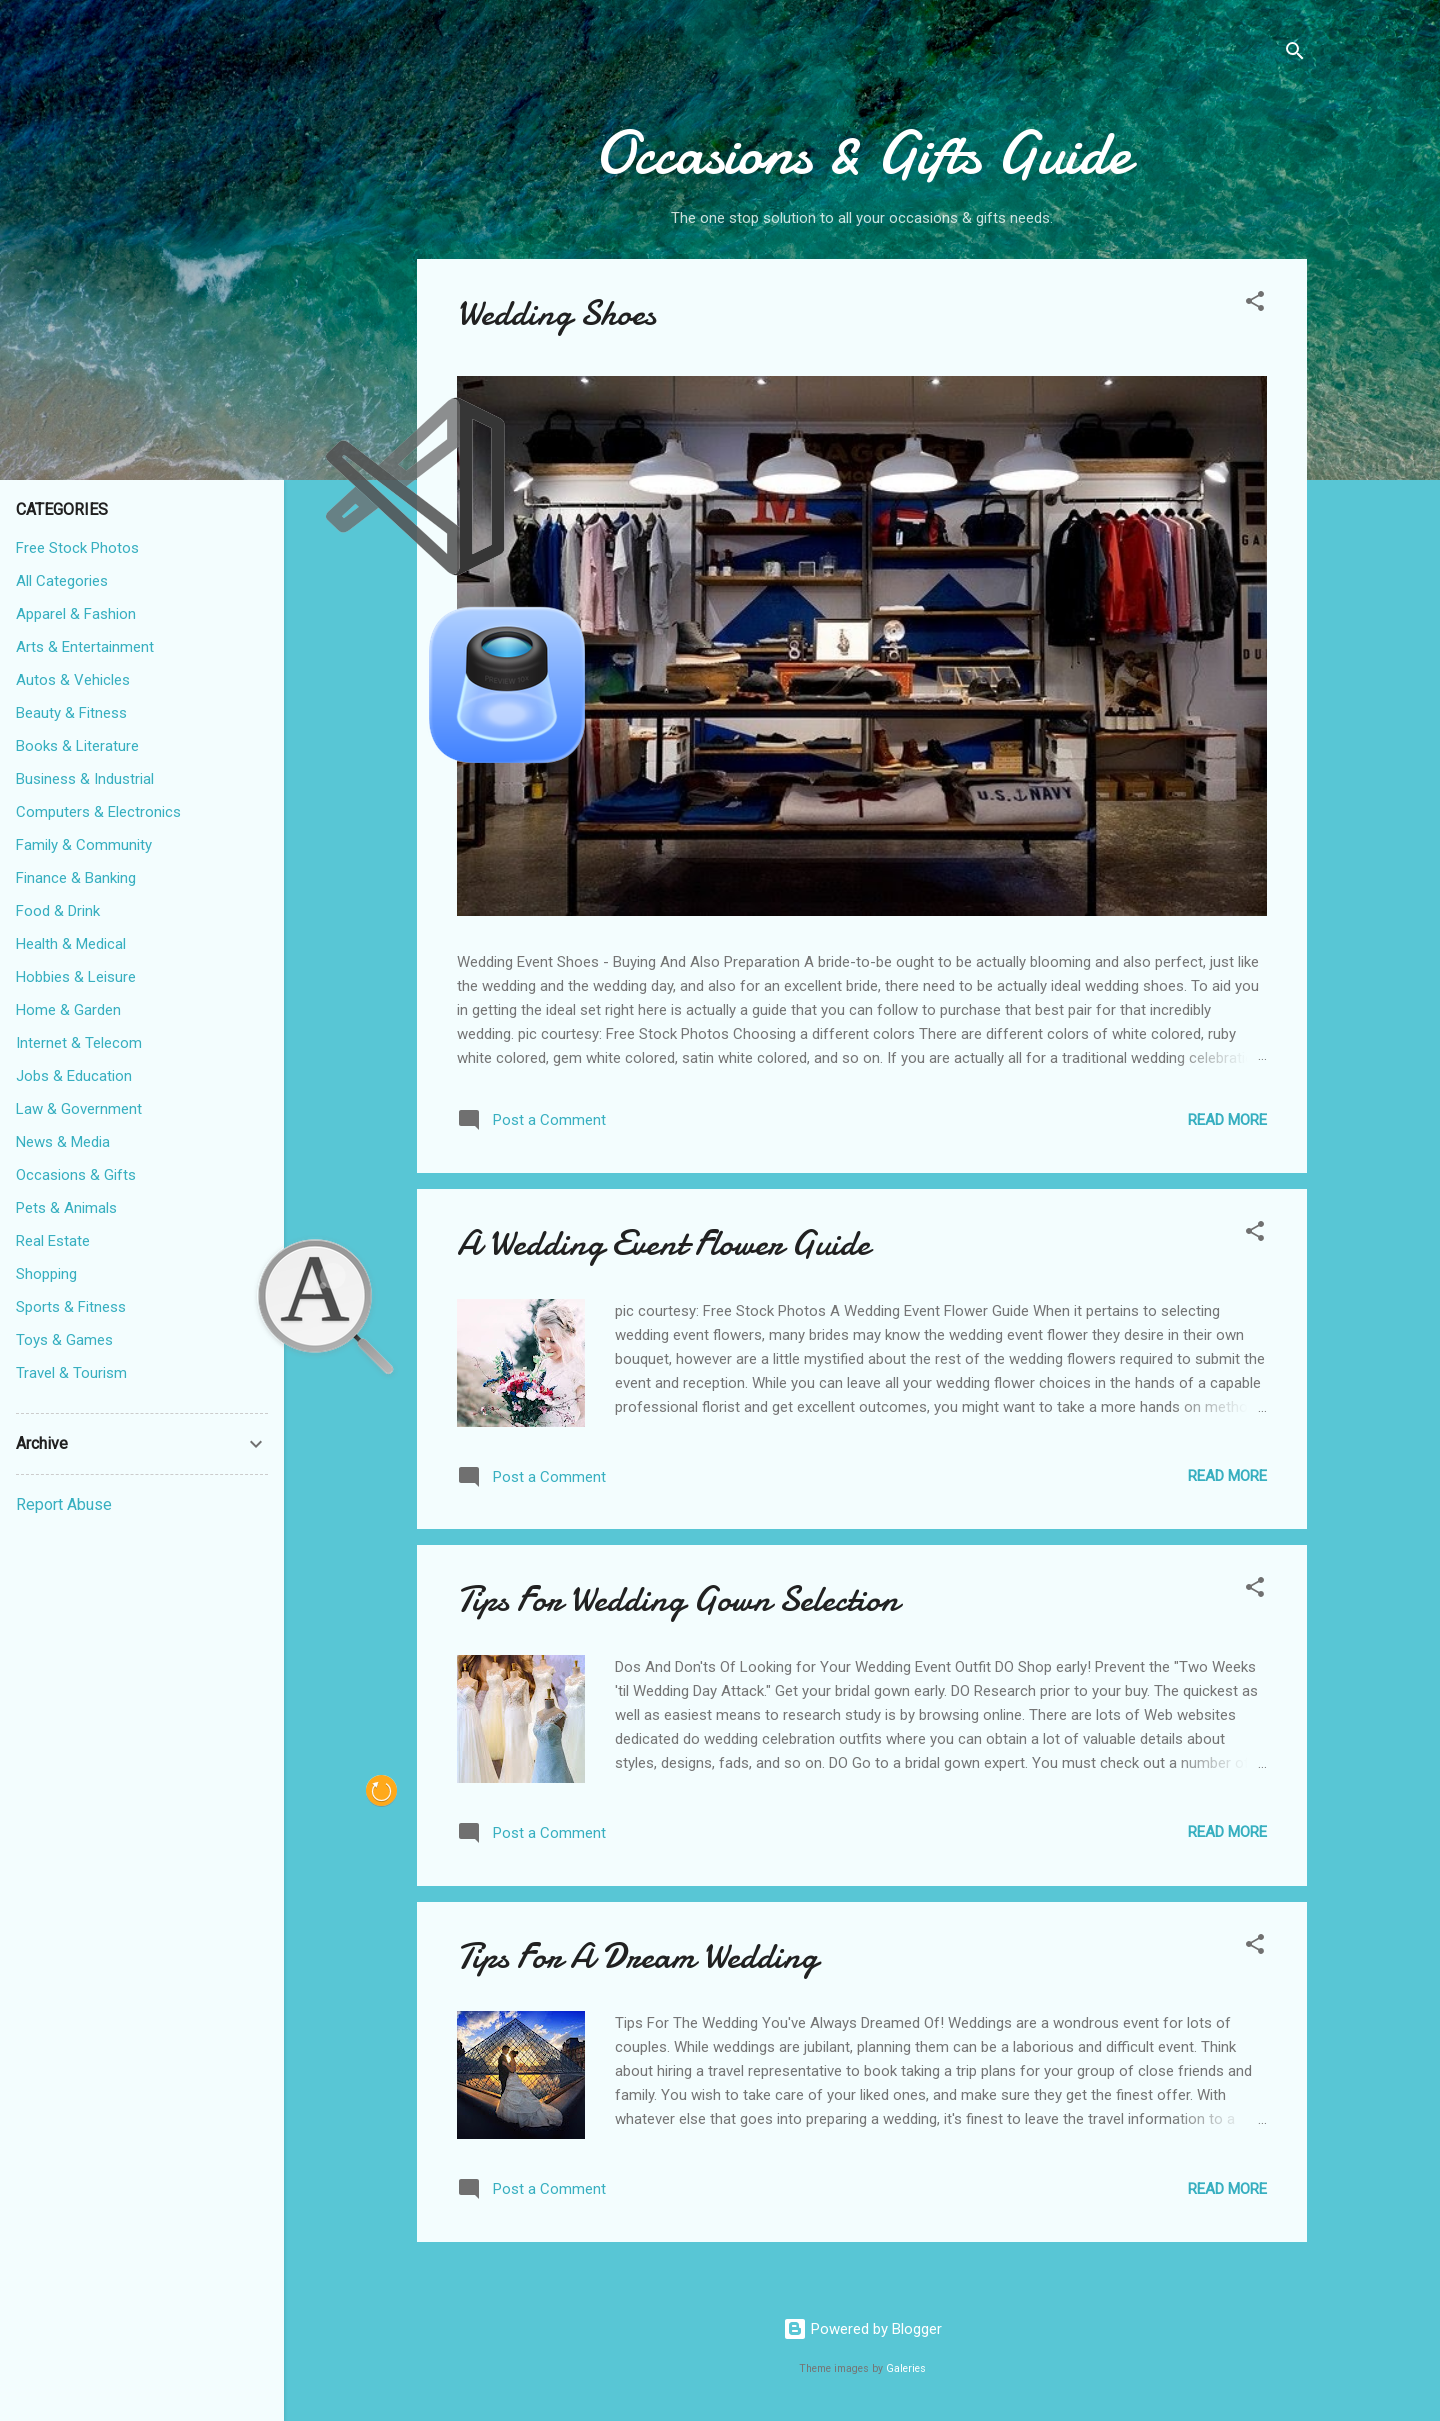 This screenshot has height=2421, width=1440. What do you see at coordinates (382, 1791) in the screenshot?
I see `reboot or restart the system` at bounding box center [382, 1791].